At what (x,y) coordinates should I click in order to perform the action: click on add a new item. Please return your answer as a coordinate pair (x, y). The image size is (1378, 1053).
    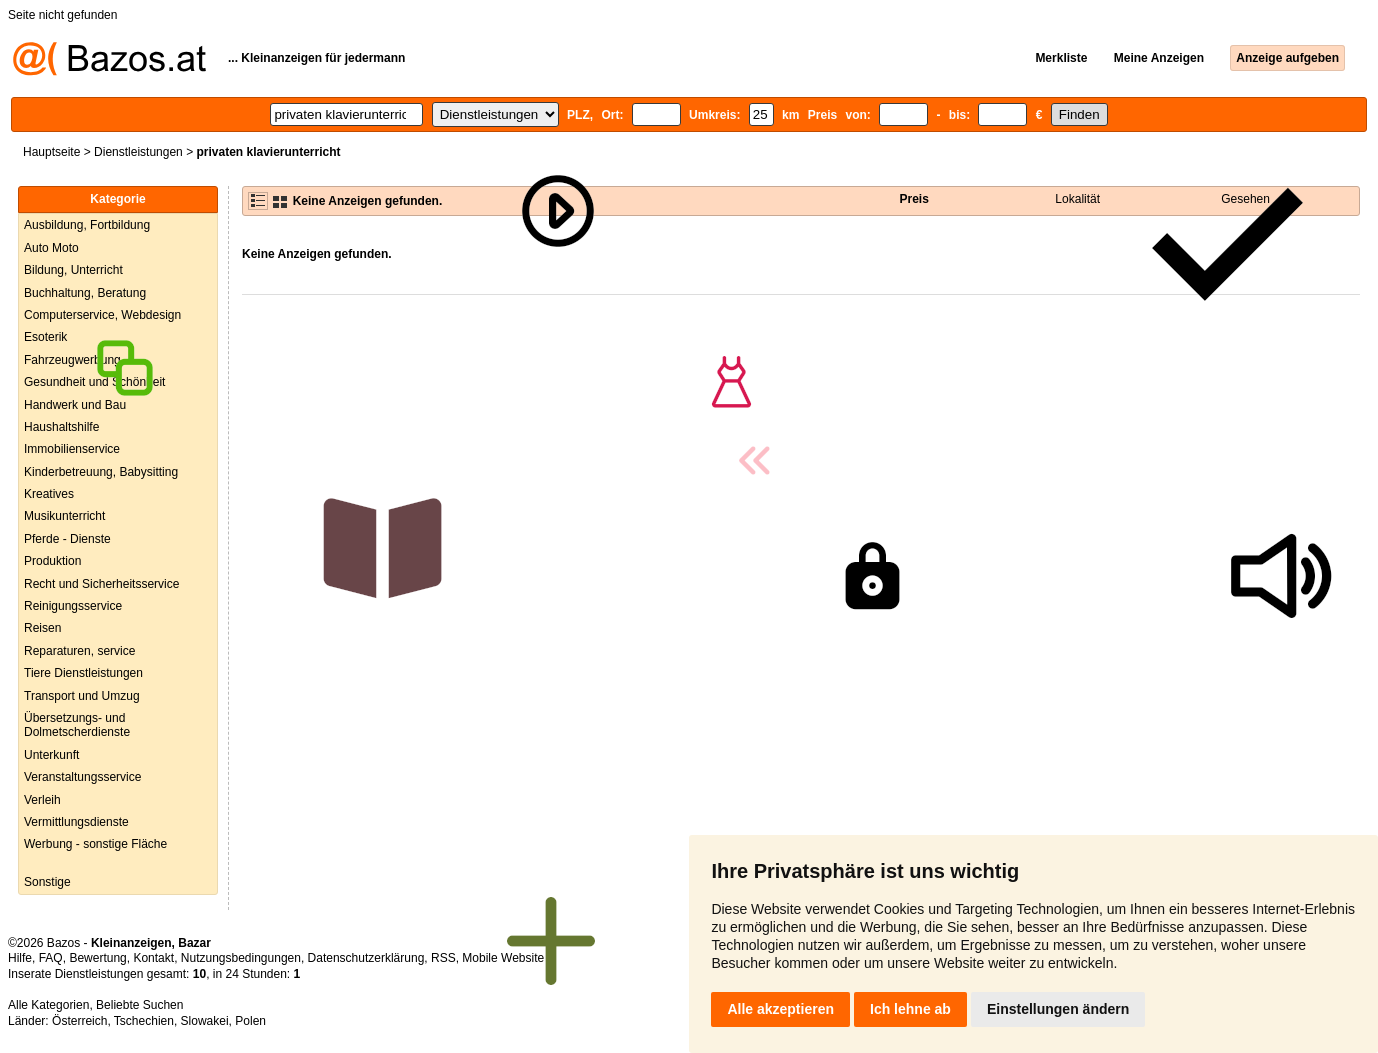
    Looking at the image, I should click on (551, 941).